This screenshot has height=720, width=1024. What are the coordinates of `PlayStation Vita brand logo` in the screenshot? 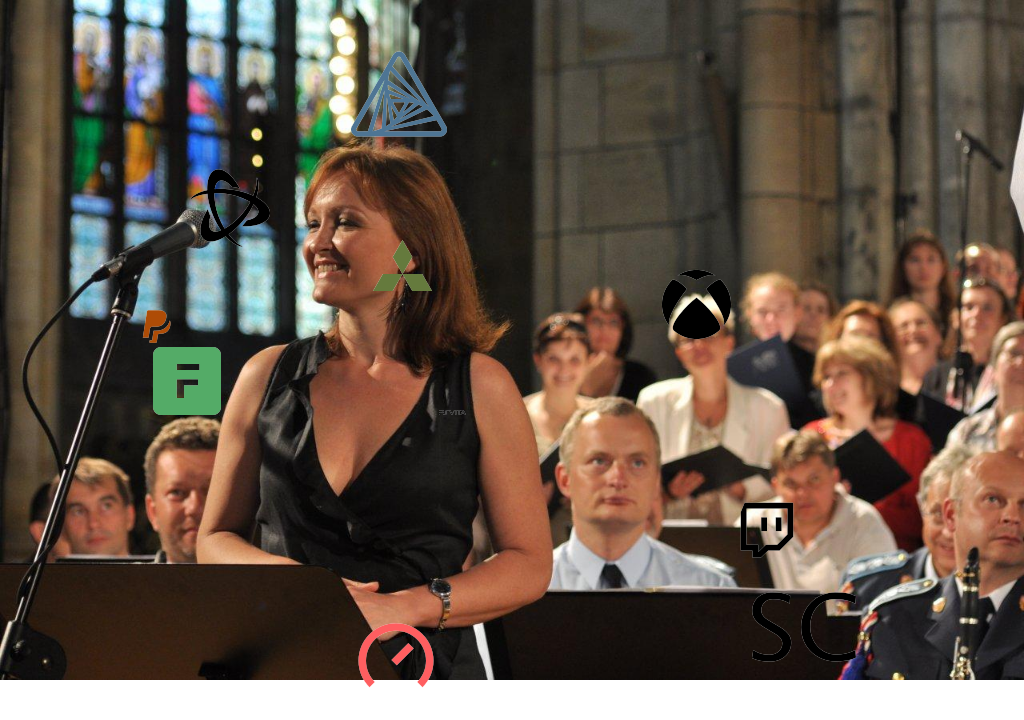 It's located at (452, 412).